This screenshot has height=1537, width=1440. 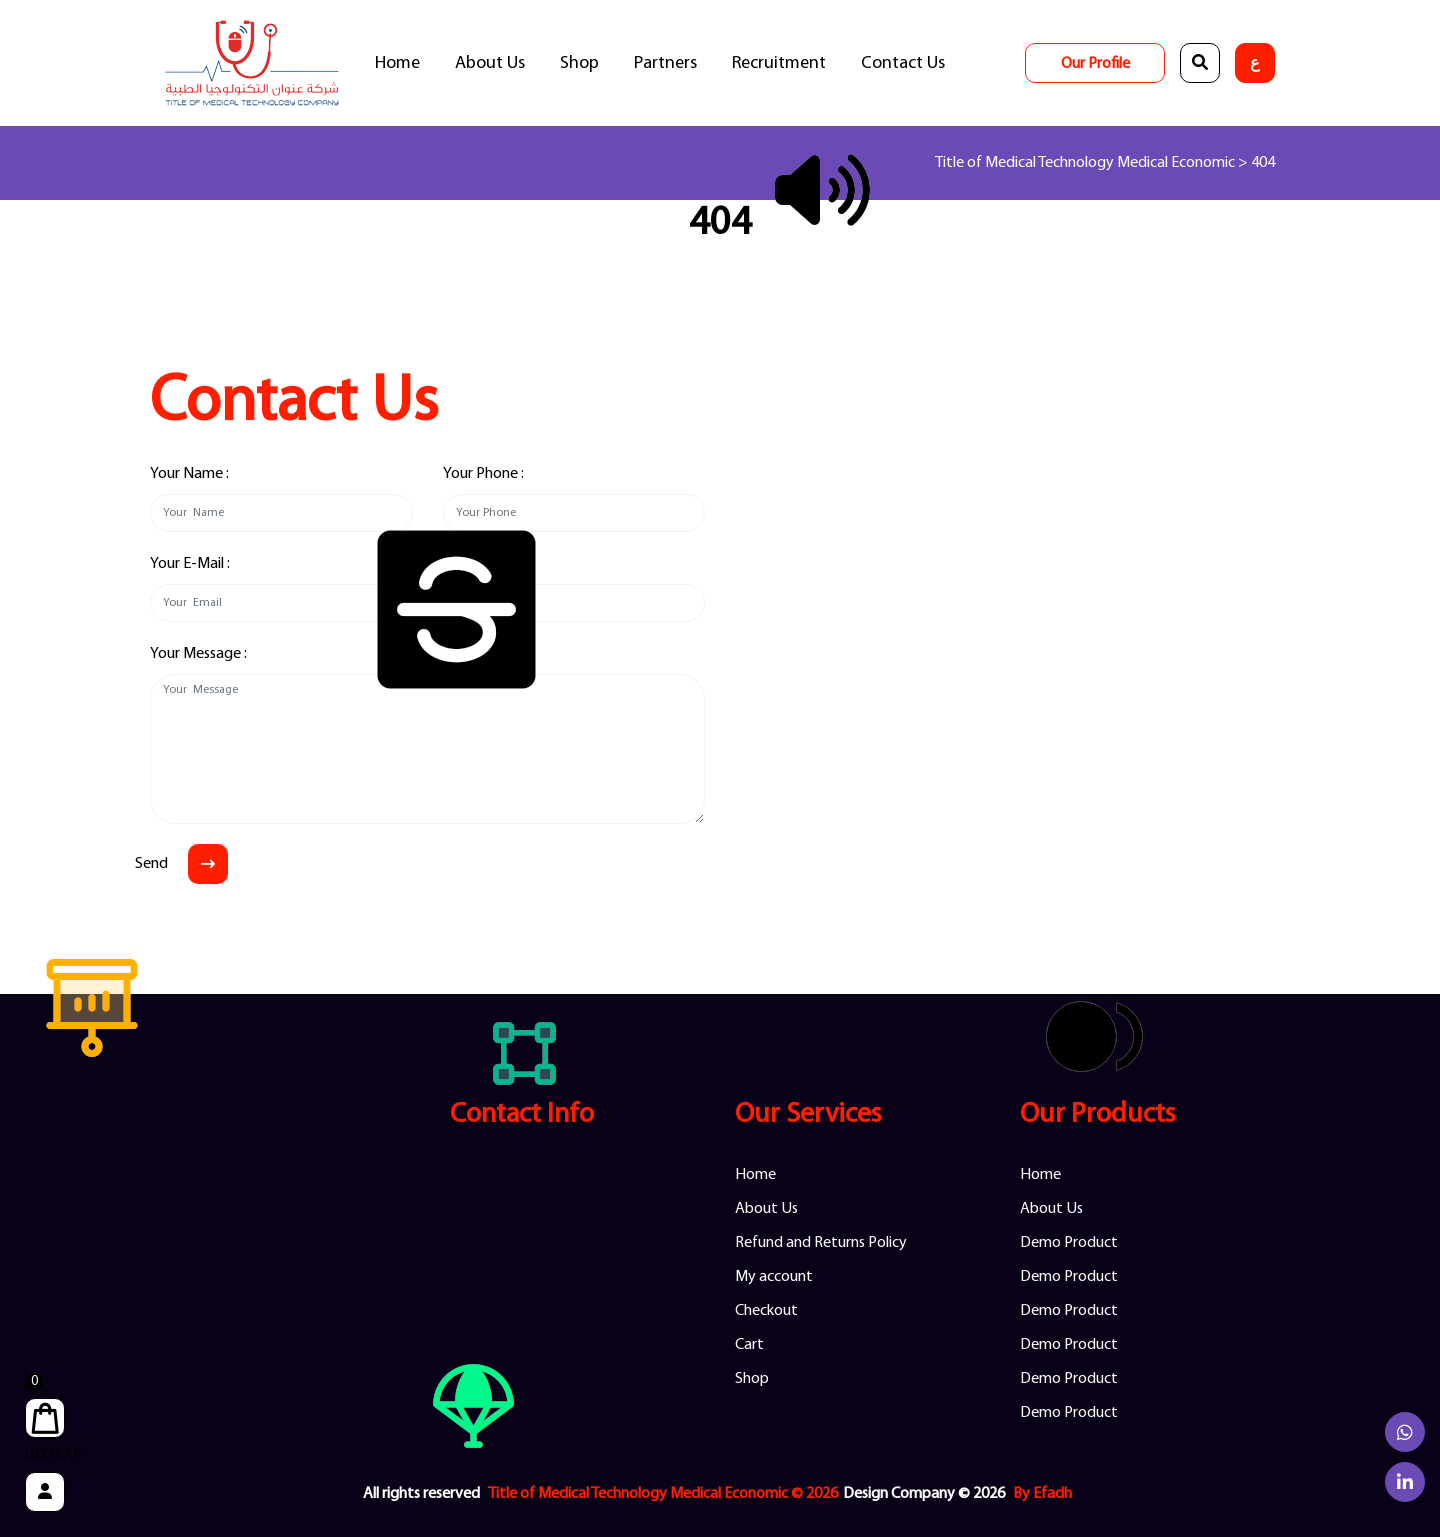 I want to click on apply strikethrough formatting to selected text, so click(x=456, y=609).